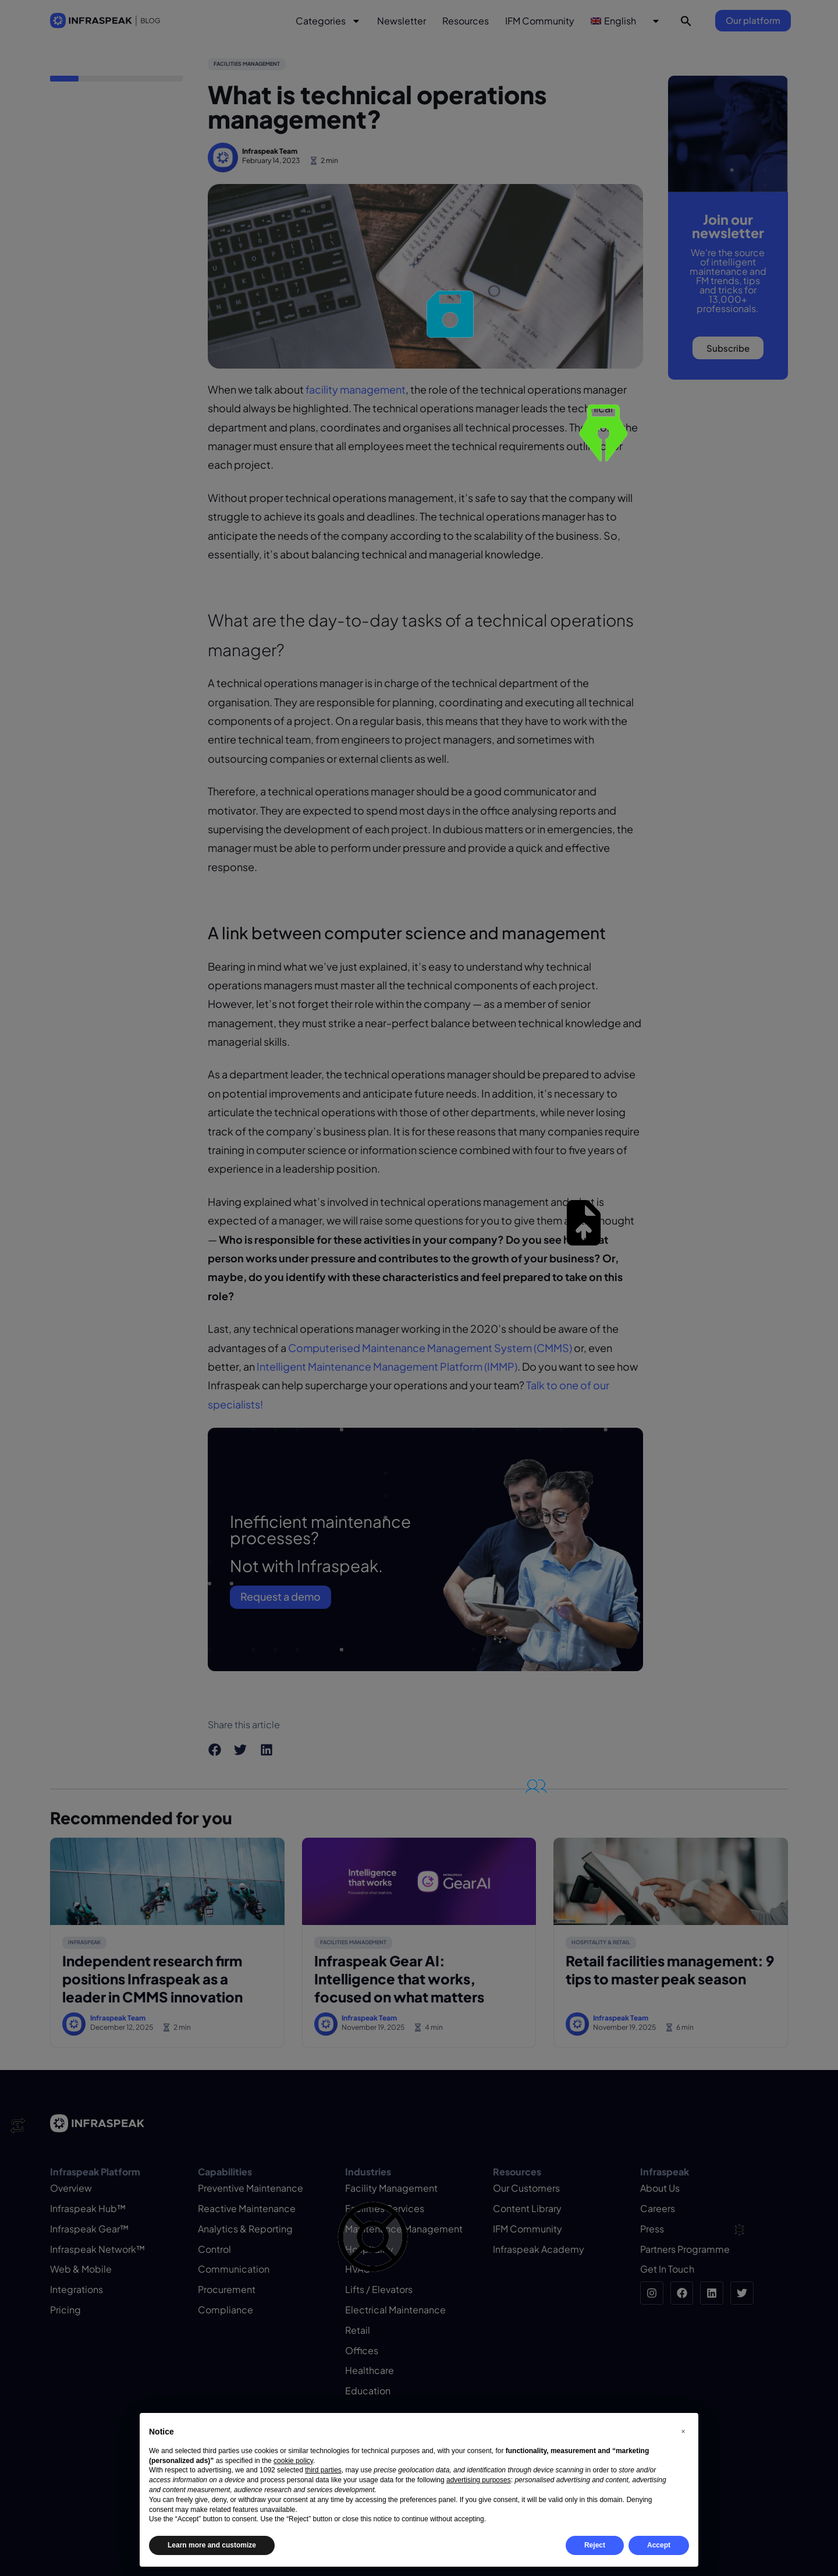  I want to click on upload a file, so click(584, 1223).